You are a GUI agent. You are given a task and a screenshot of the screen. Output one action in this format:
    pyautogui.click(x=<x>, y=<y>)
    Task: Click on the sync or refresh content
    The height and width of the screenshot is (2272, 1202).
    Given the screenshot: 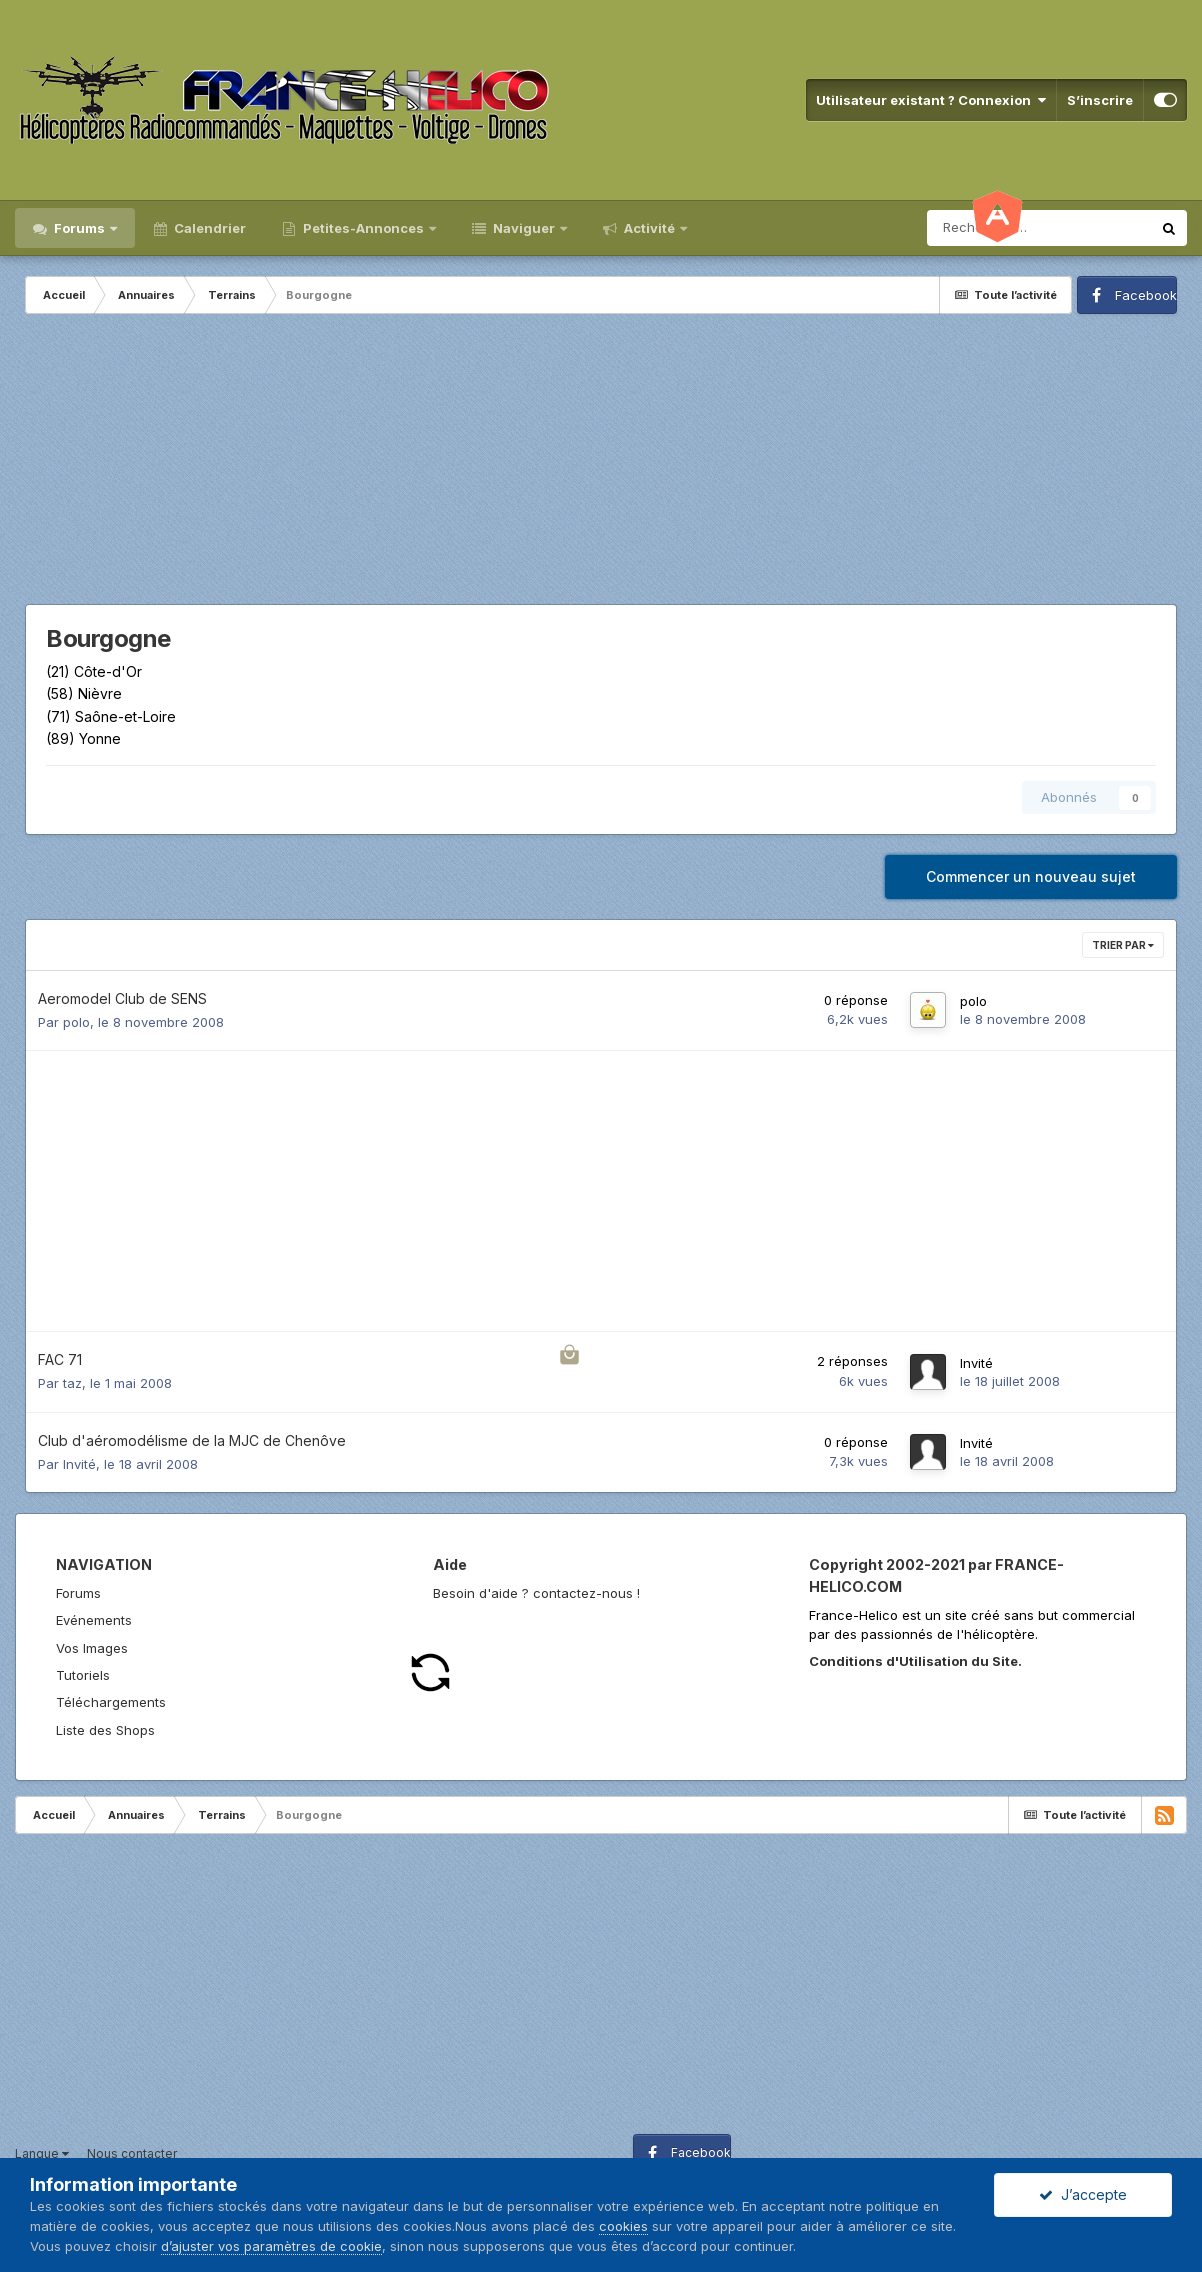 What is the action you would take?
    pyautogui.click(x=430, y=1672)
    